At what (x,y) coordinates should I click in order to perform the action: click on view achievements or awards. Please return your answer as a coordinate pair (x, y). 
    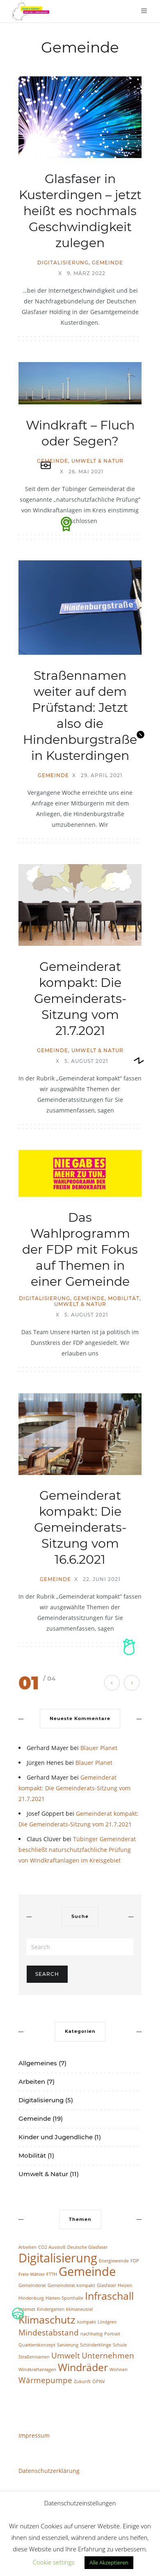
    Looking at the image, I should click on (66, 524).